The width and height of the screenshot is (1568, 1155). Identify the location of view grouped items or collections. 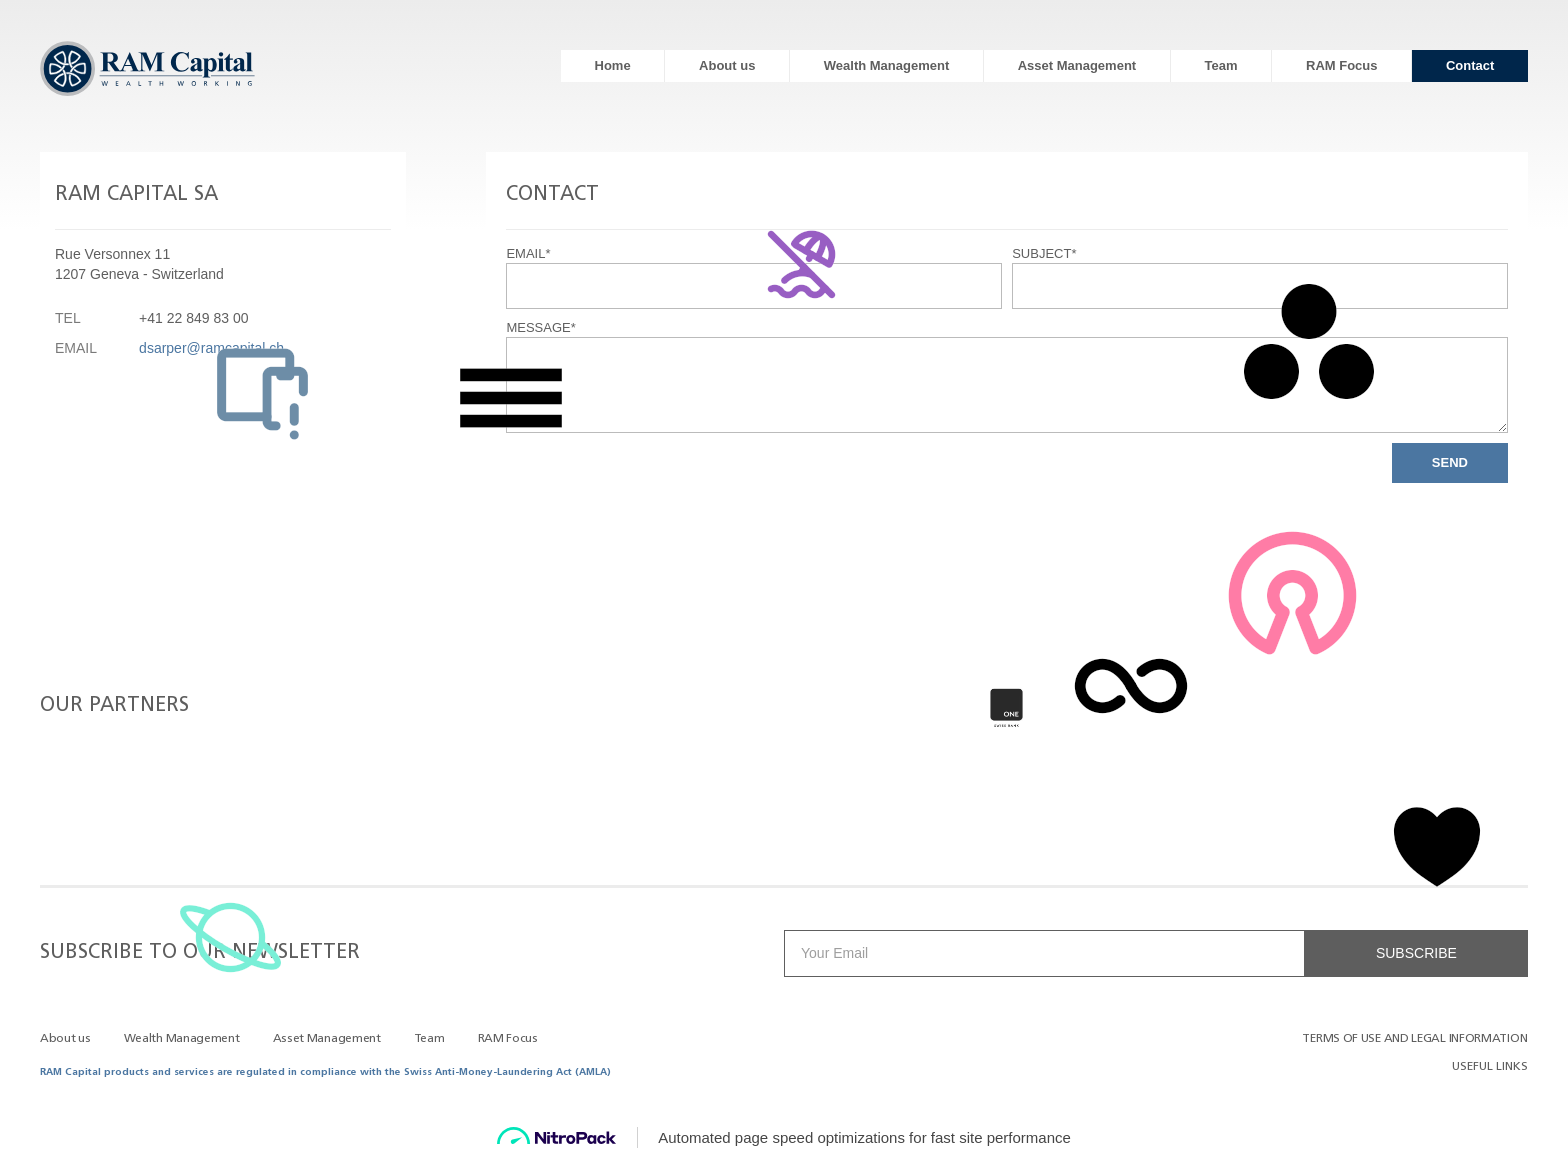
(1309, 344).